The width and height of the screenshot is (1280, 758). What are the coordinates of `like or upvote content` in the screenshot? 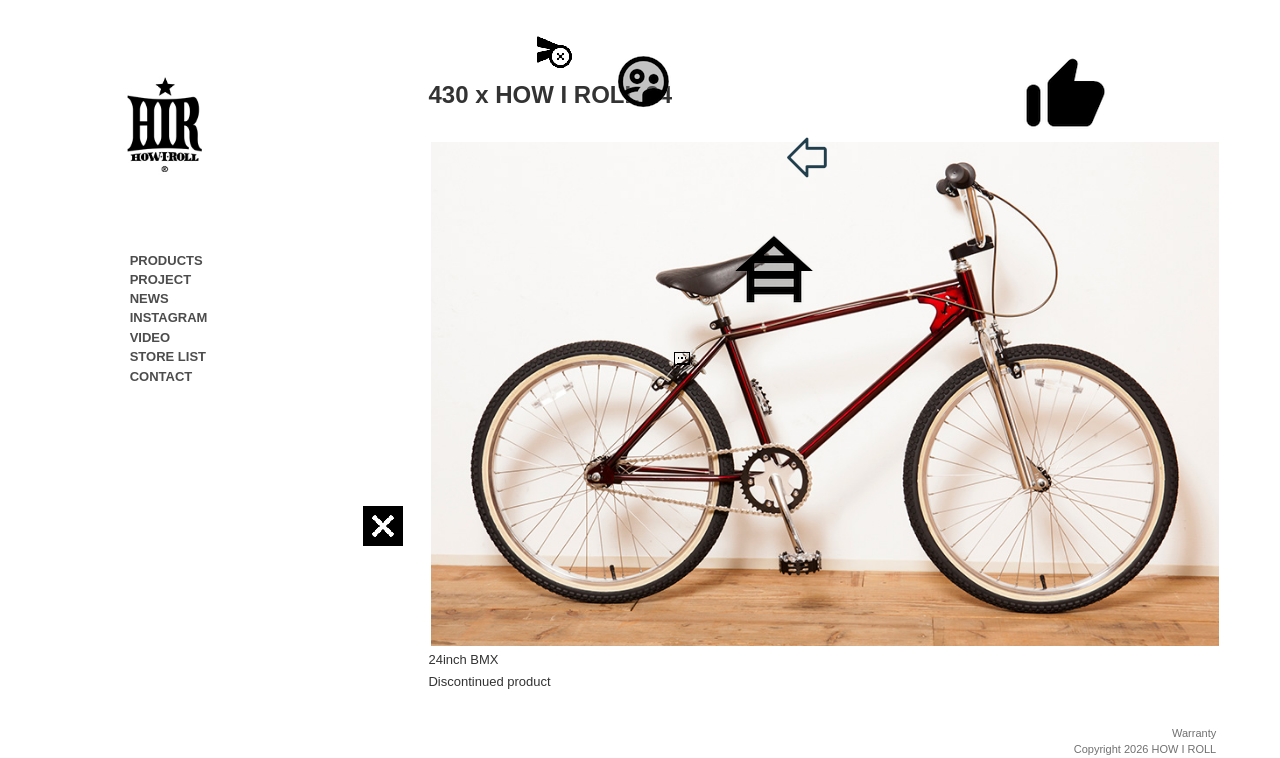 It's located at (1065, 95).